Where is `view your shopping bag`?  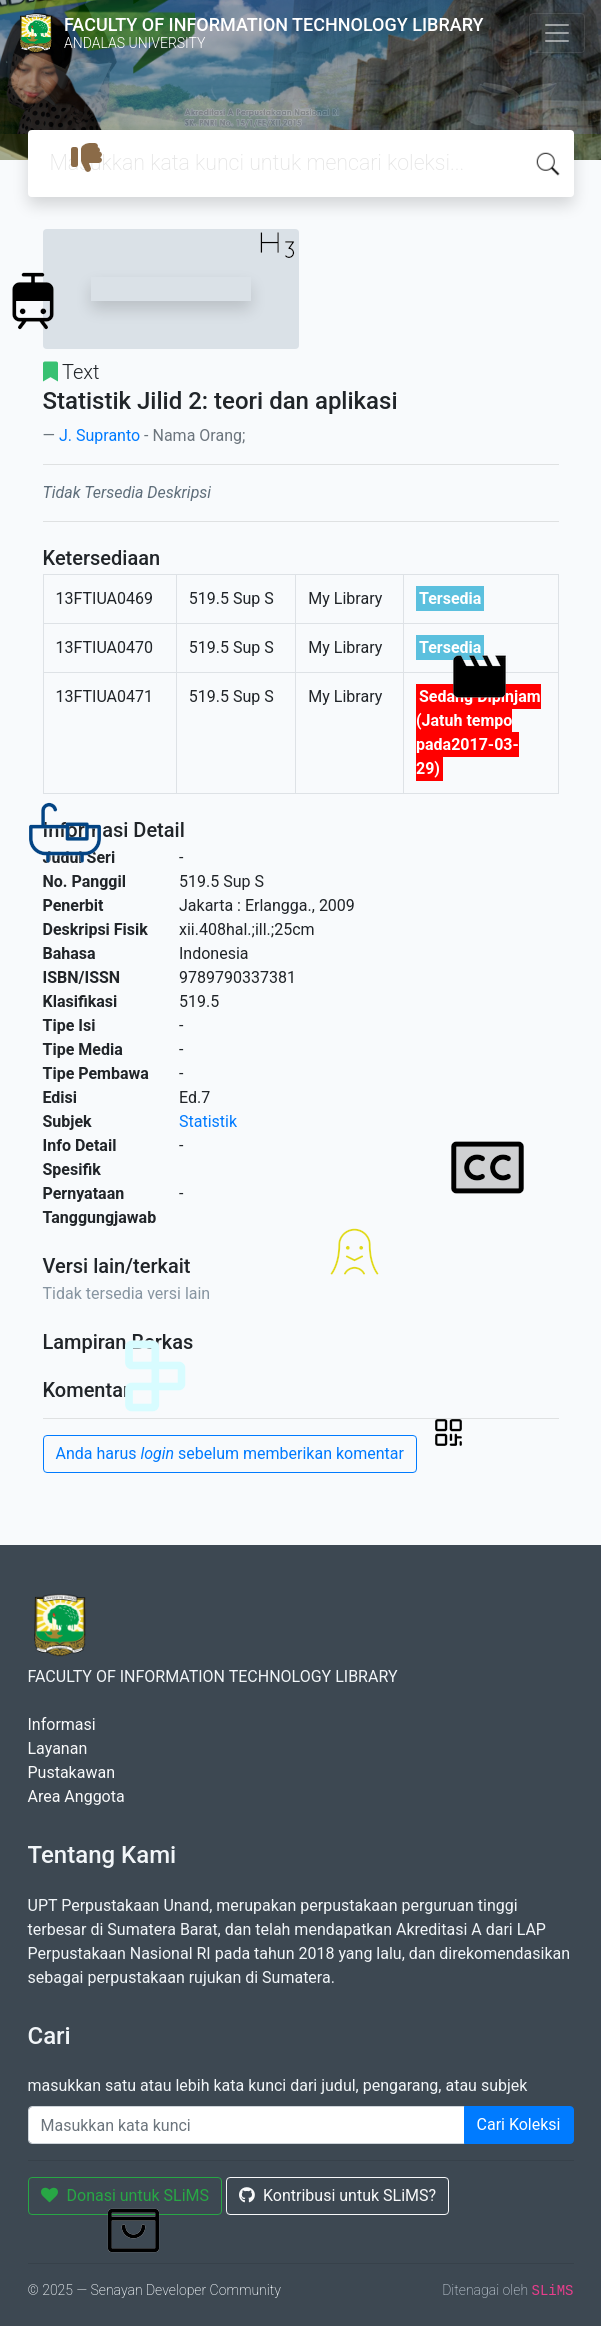 view your shopping bag is located at coordinates (133, 2230).